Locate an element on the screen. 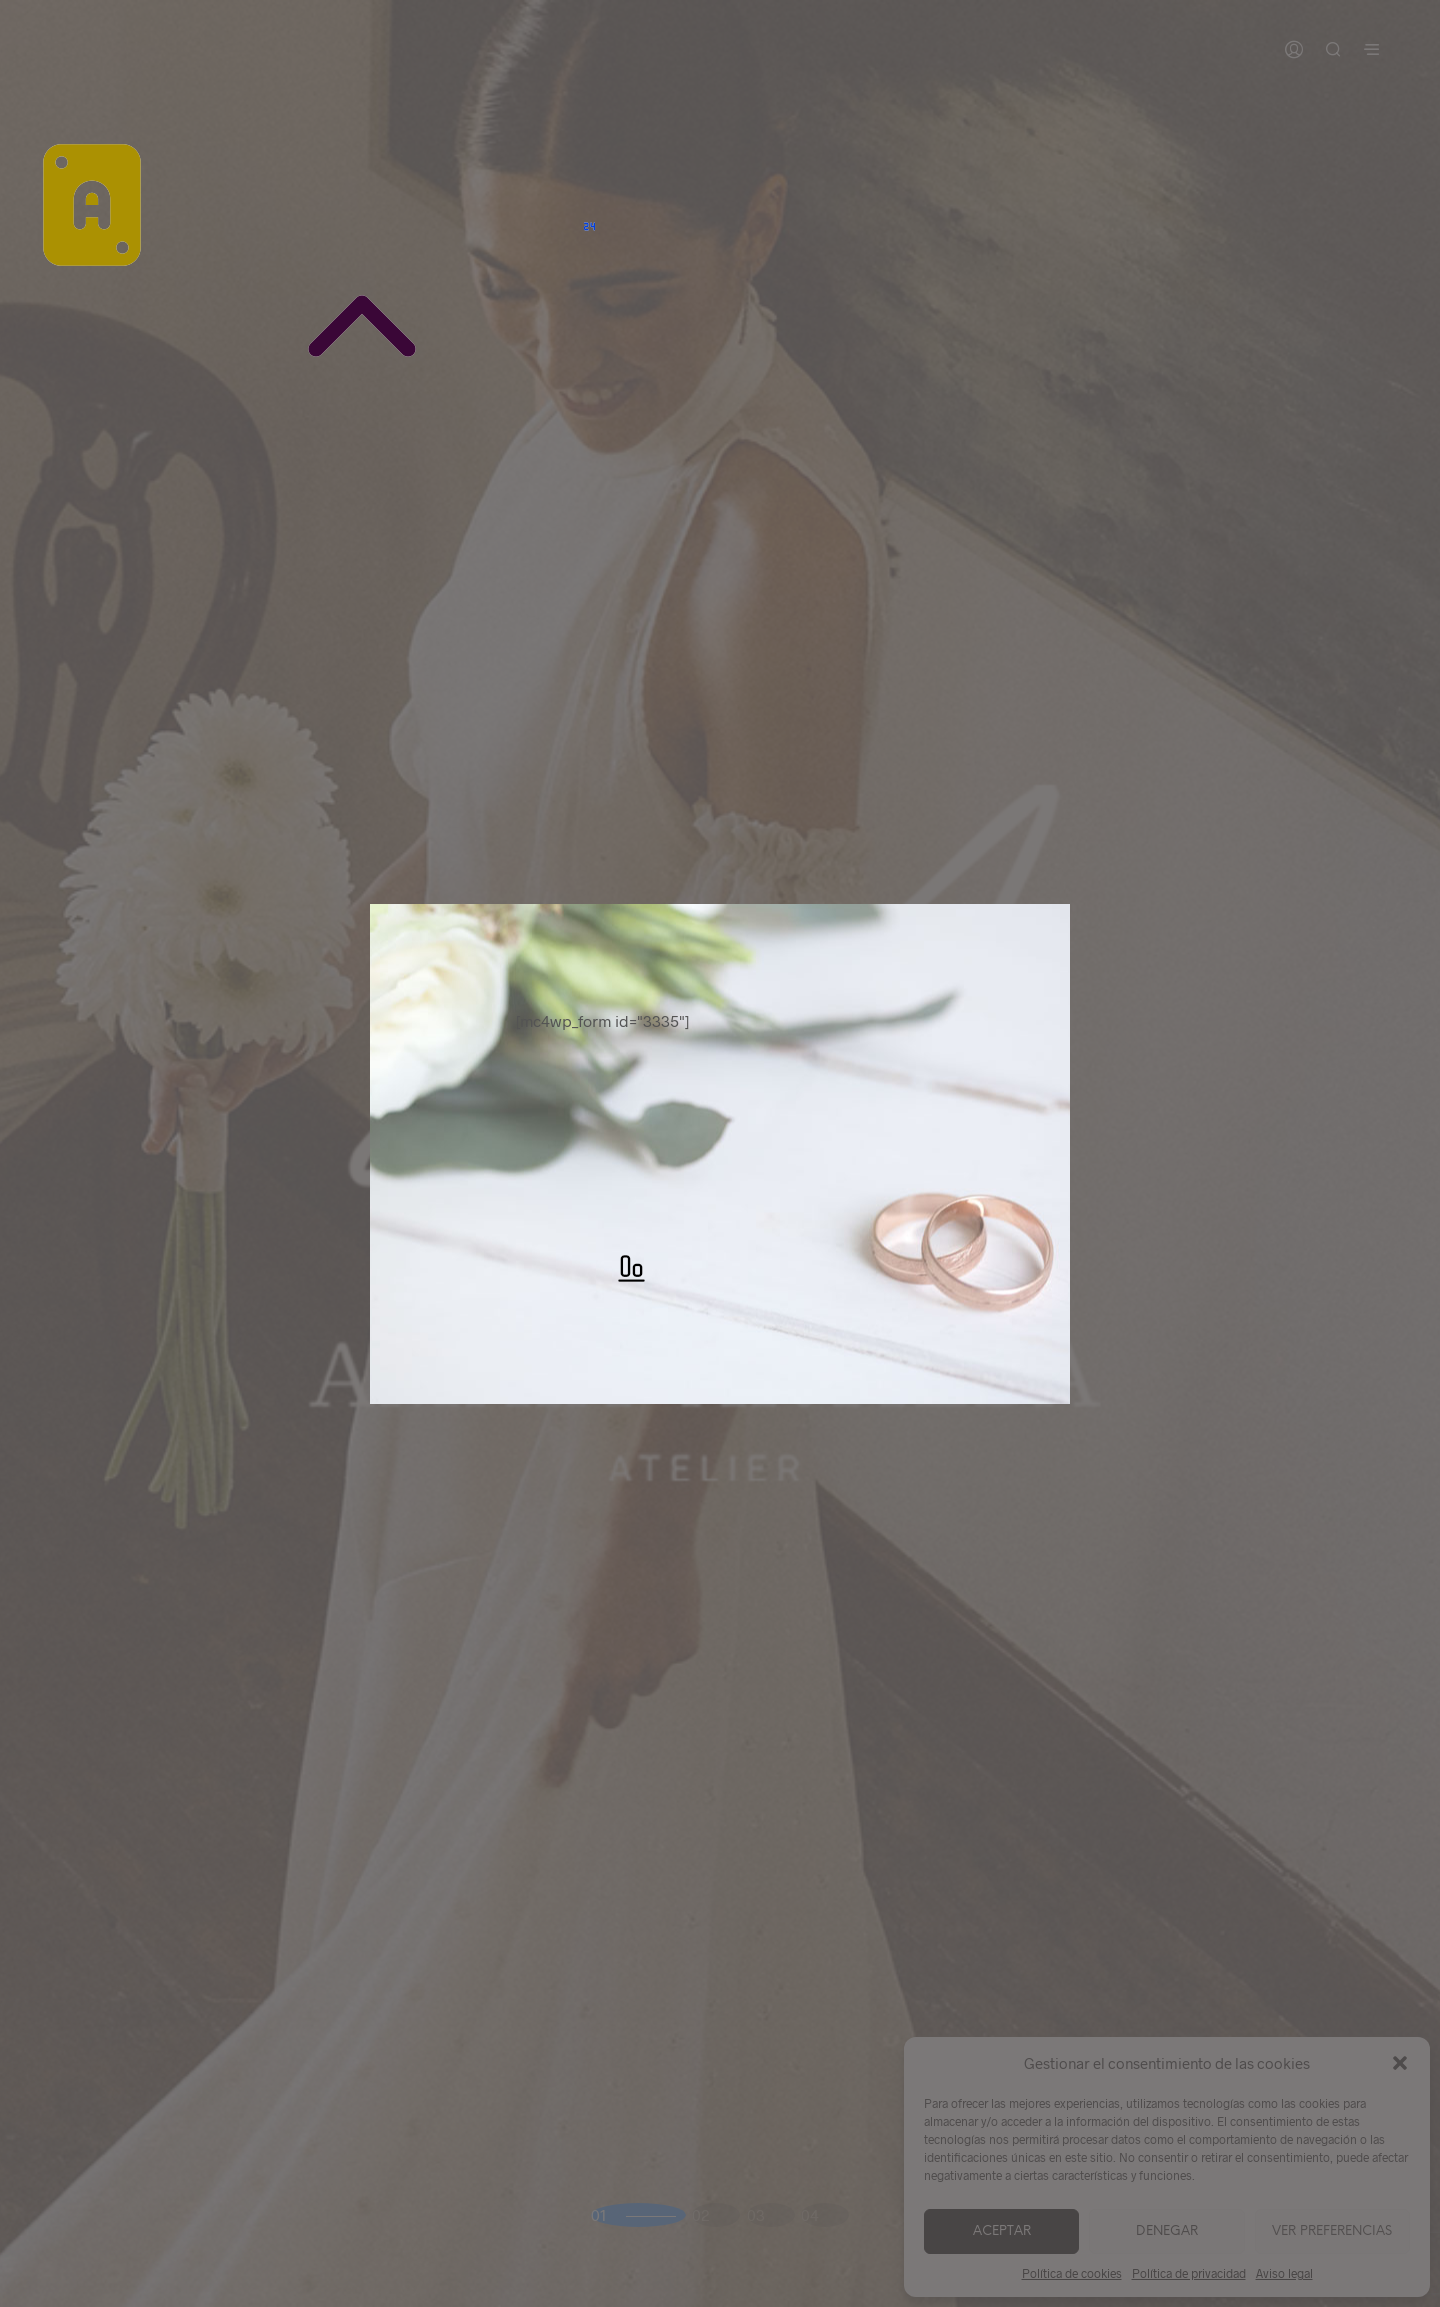 Image resolution: width=1440 pixels, height=2307 pixels. ace playing card in a card game app is located at coordinates (92, 205).